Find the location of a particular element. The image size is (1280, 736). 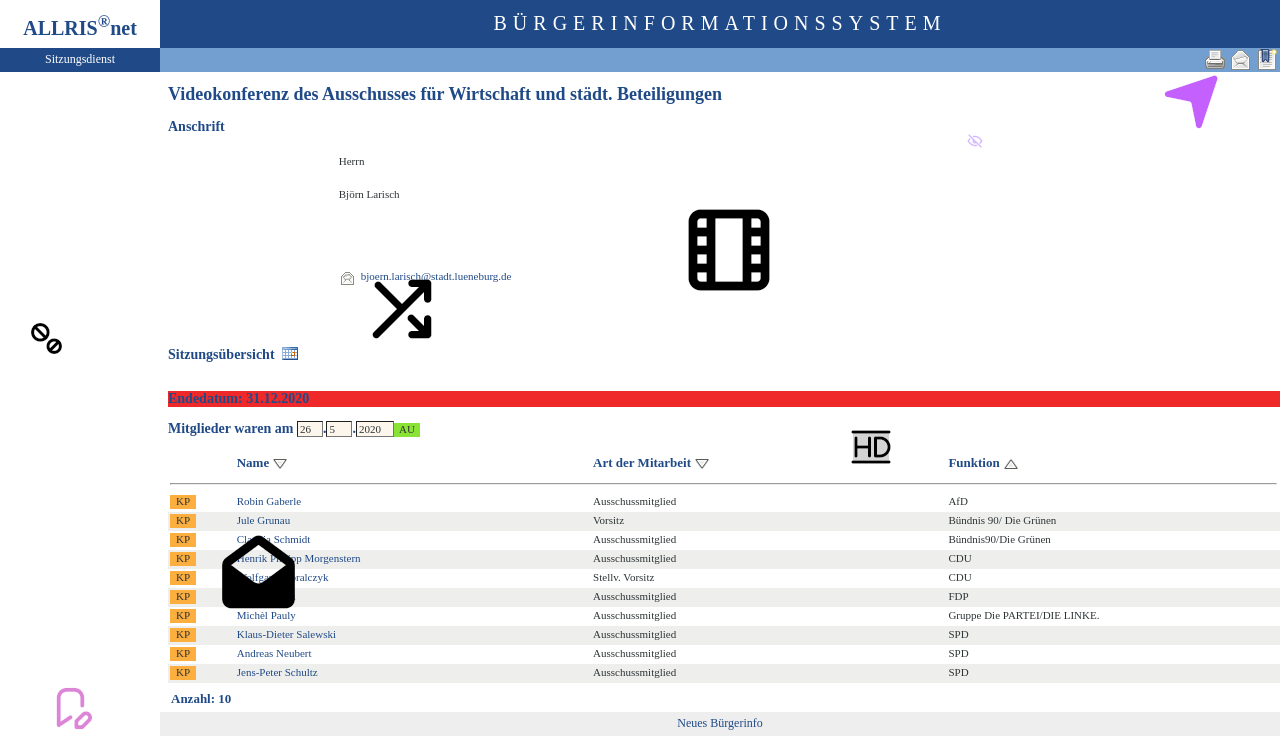

hide password or sensitive content is located at coordinates (975, 141).